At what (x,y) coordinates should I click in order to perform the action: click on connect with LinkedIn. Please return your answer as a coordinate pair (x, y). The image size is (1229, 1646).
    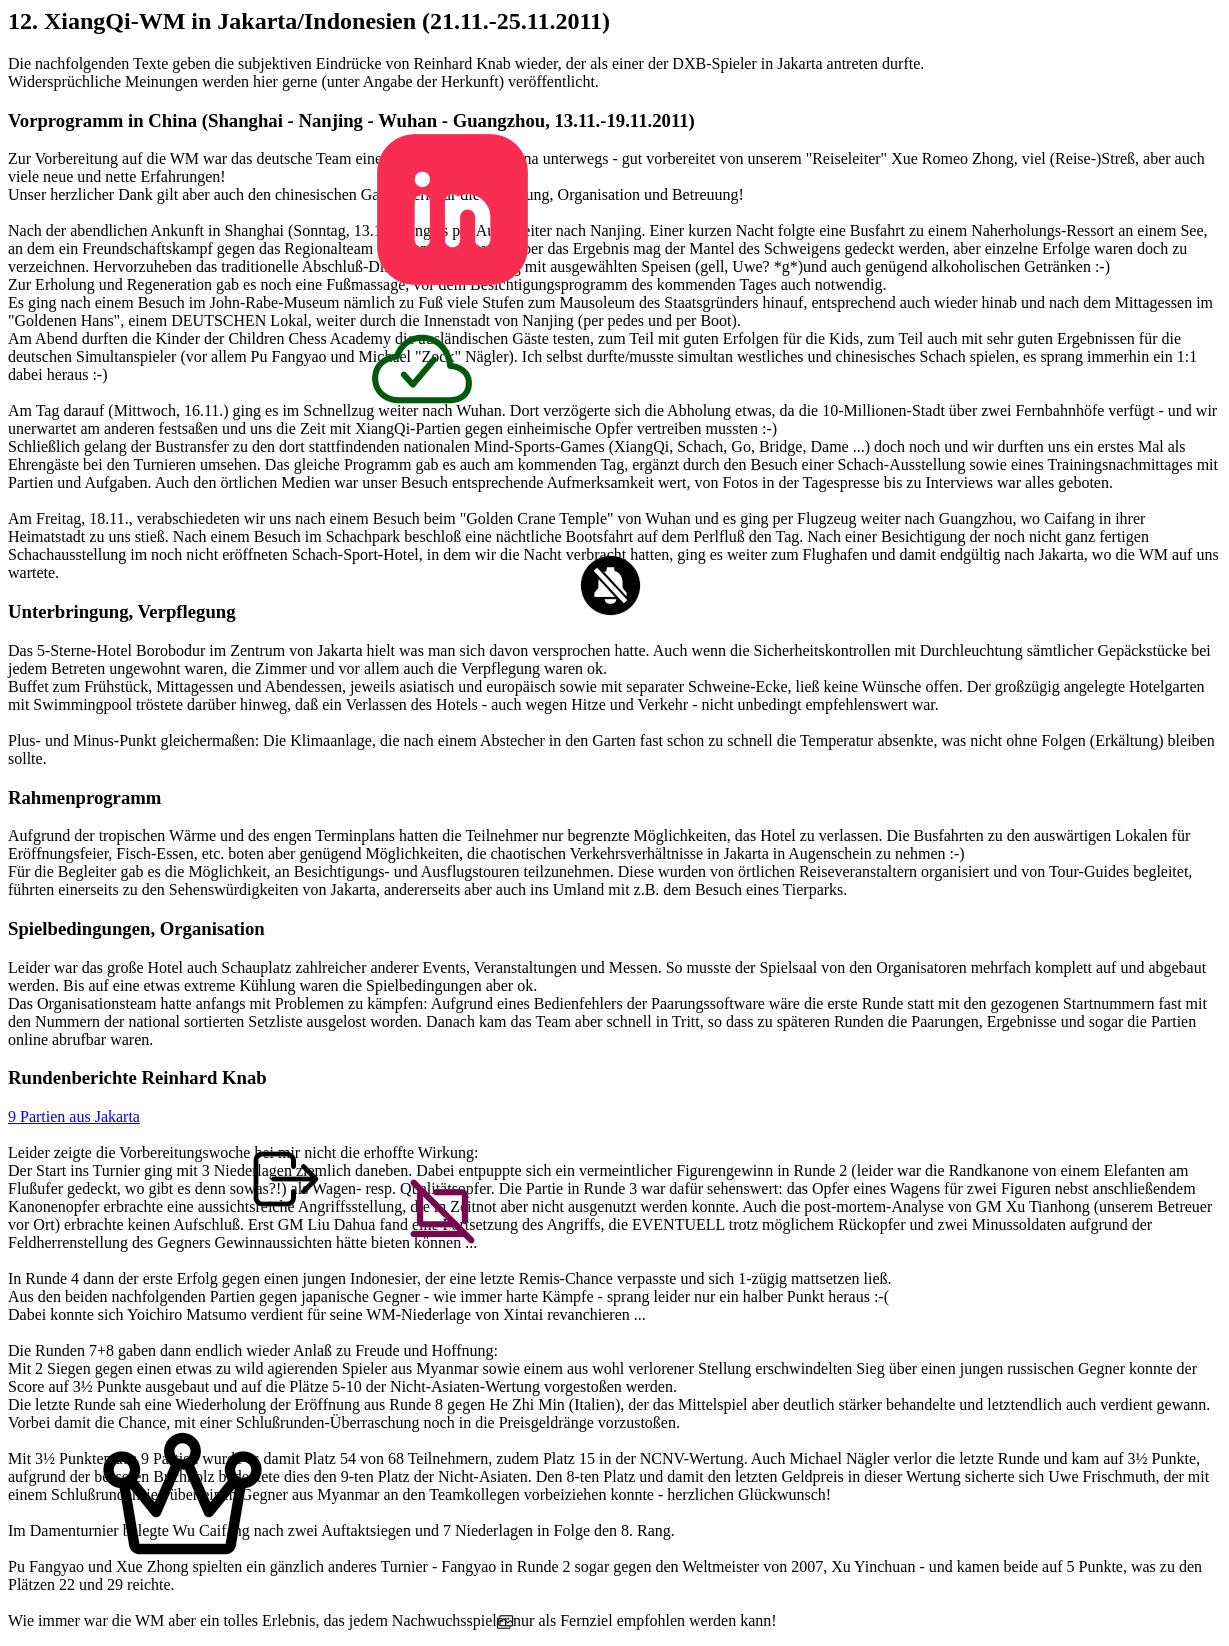
    Looking at the image, I should click on (452, 209).